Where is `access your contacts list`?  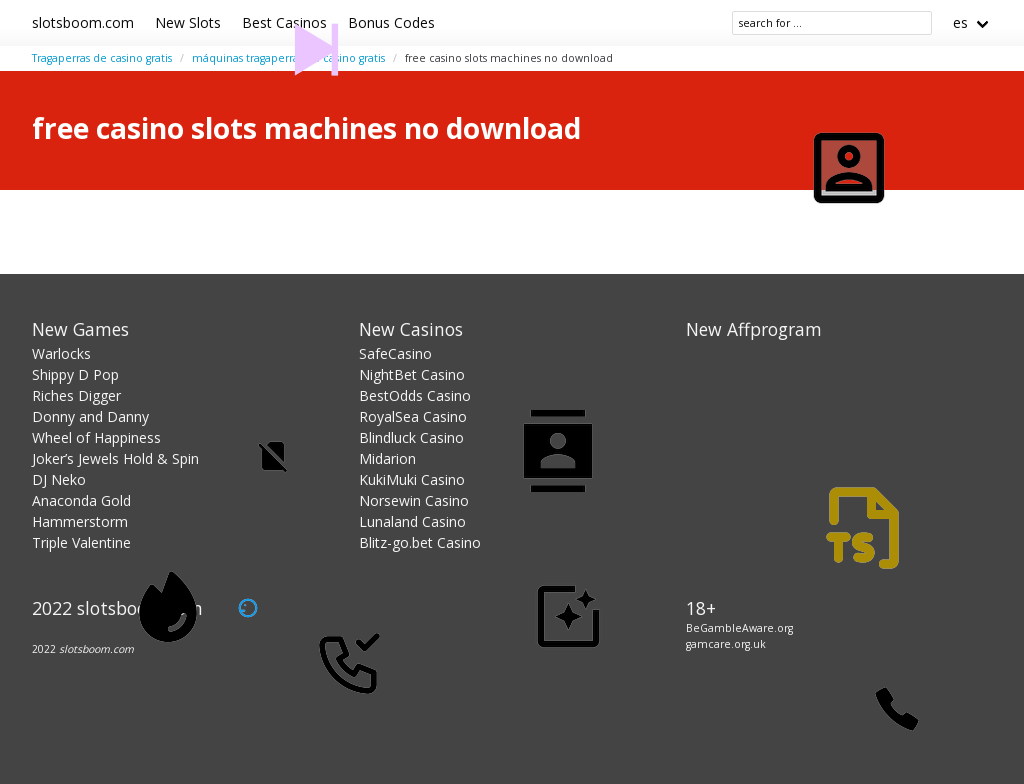
access your contacts list is located at coordinates (558, 451).